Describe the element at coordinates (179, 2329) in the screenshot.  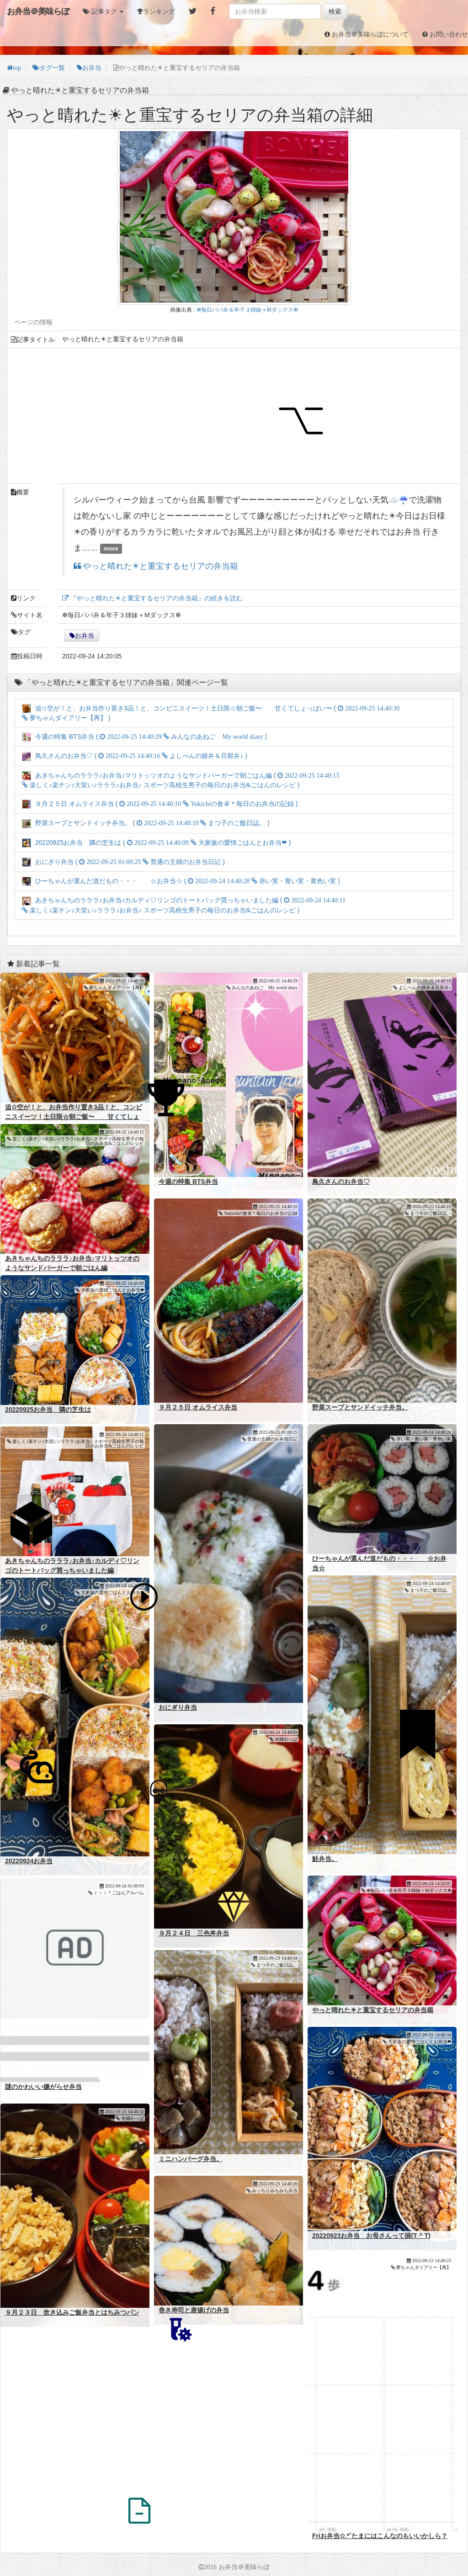
I see `view virus or pathogen test results` at that location.